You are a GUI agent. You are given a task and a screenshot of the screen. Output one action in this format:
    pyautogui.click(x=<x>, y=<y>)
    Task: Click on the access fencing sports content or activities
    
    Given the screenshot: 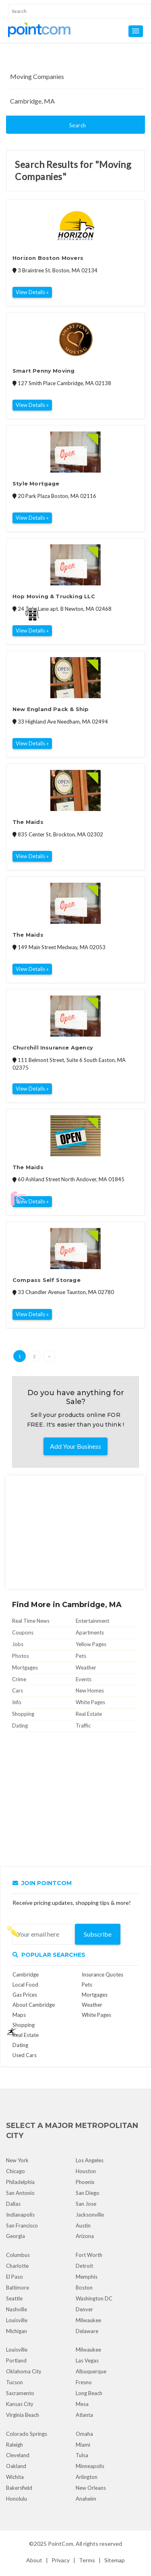 What is the action you would take?
    pyautogui.click(x=12, y=2031)
    